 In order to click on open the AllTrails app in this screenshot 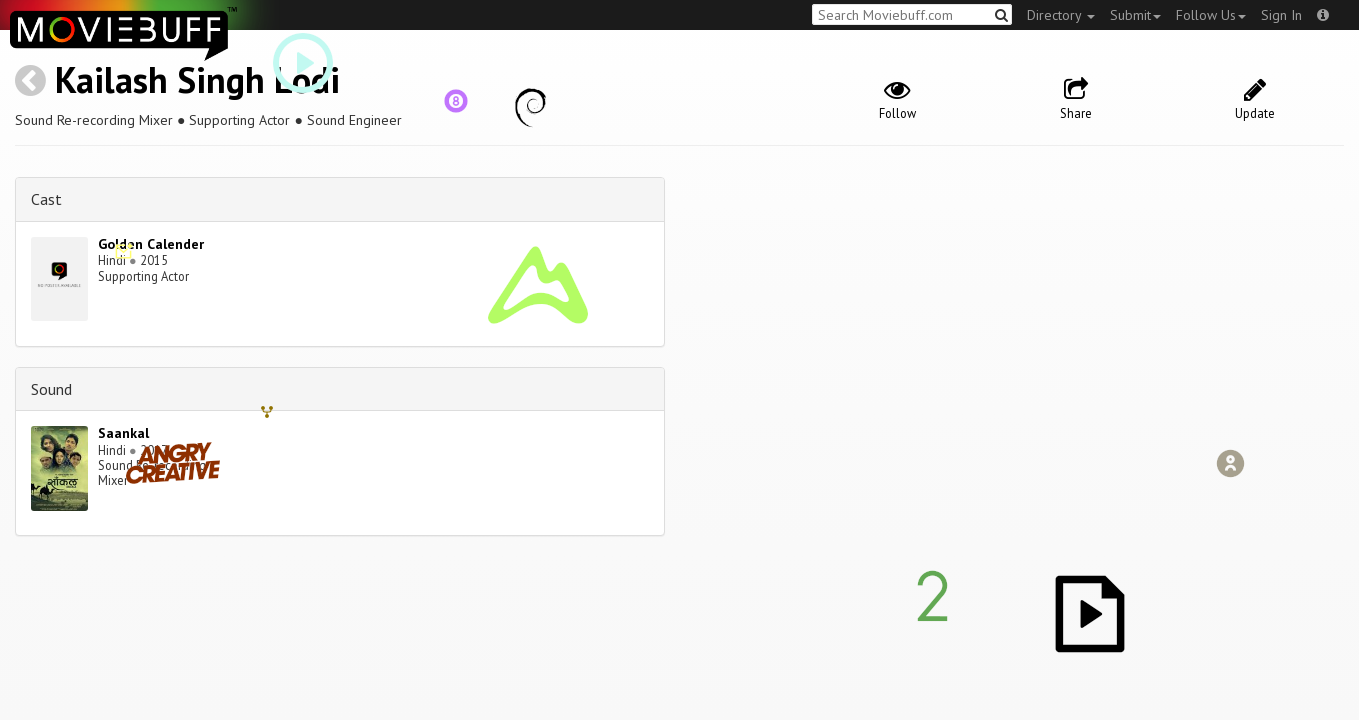, I will do `click(538, 285)`.